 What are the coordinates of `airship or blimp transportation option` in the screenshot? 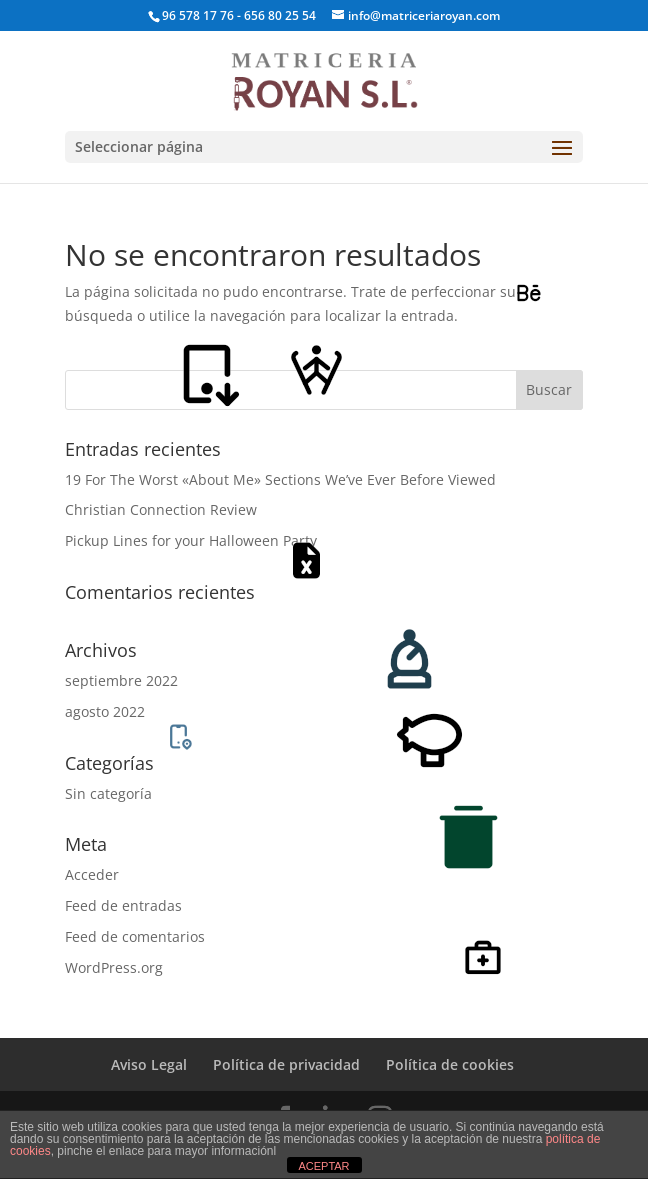 It's located at (429, 740).